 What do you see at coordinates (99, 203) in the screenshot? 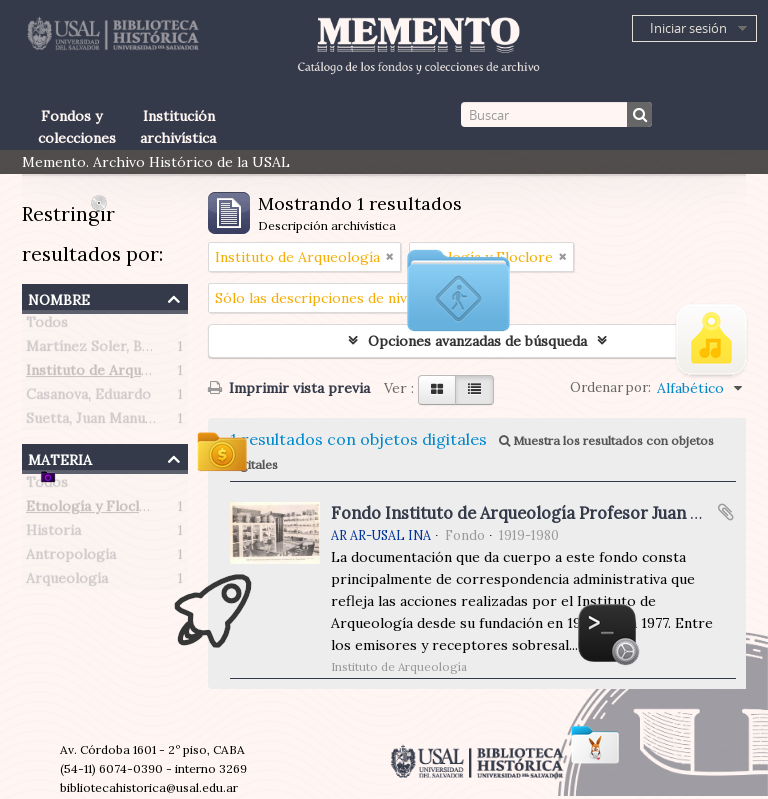
I see `access cd/dvd drive` at bounding box center [99, 203].